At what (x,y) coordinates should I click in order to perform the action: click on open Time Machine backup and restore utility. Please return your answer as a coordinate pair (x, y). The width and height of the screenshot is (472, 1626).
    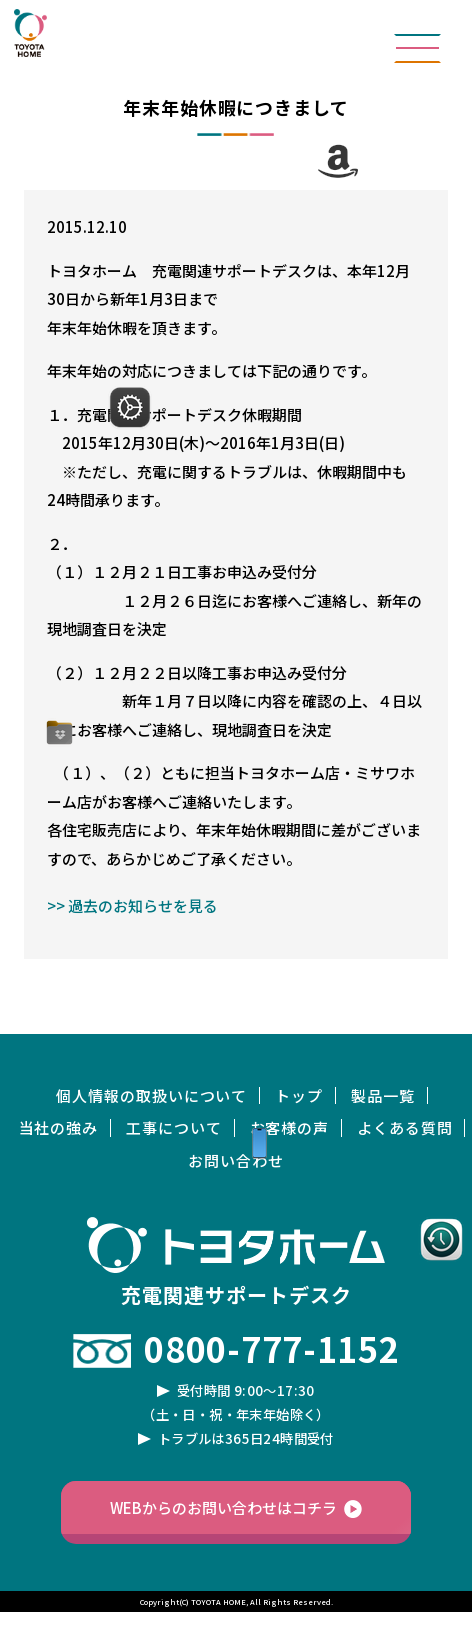
    Looking at the image, I should click on (441, 1239).